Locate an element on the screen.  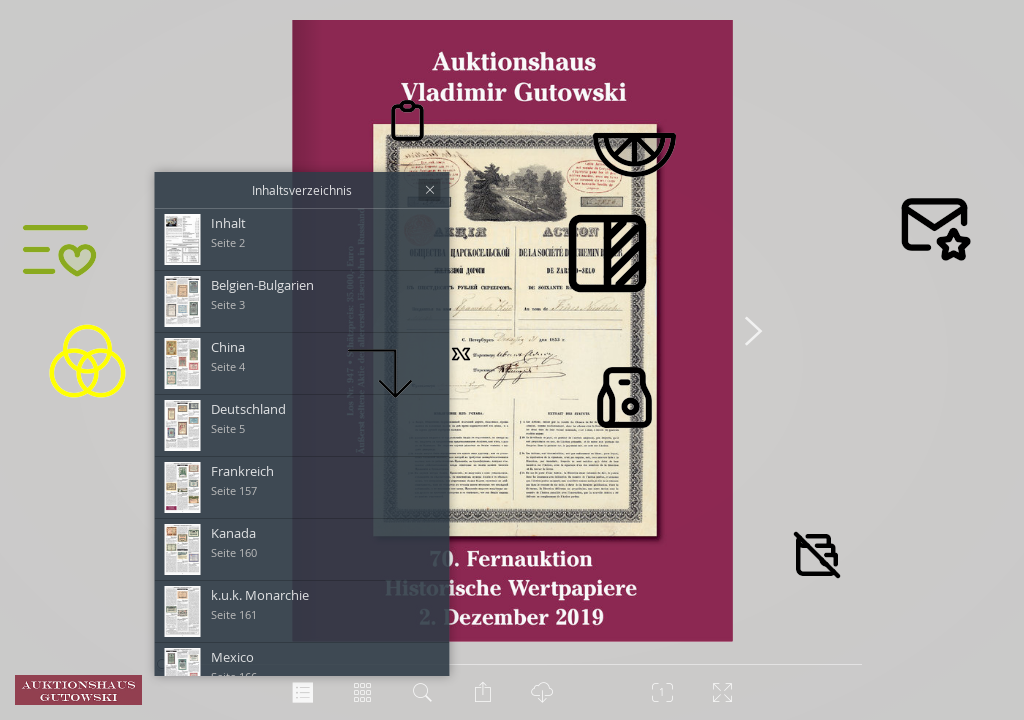
indicates citrus or fruit-related content is located at coordinates (634, 148).